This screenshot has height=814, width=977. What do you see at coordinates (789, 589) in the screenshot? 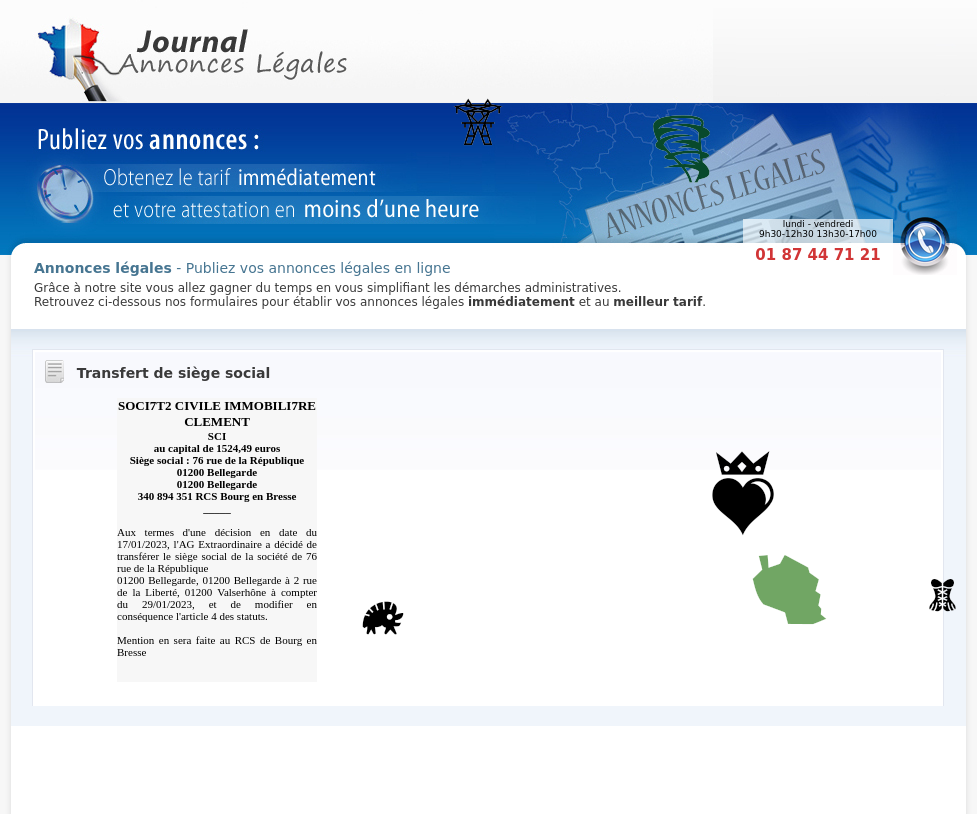
I see `select tanzania as your country or region` at bounding box center [789, 589].